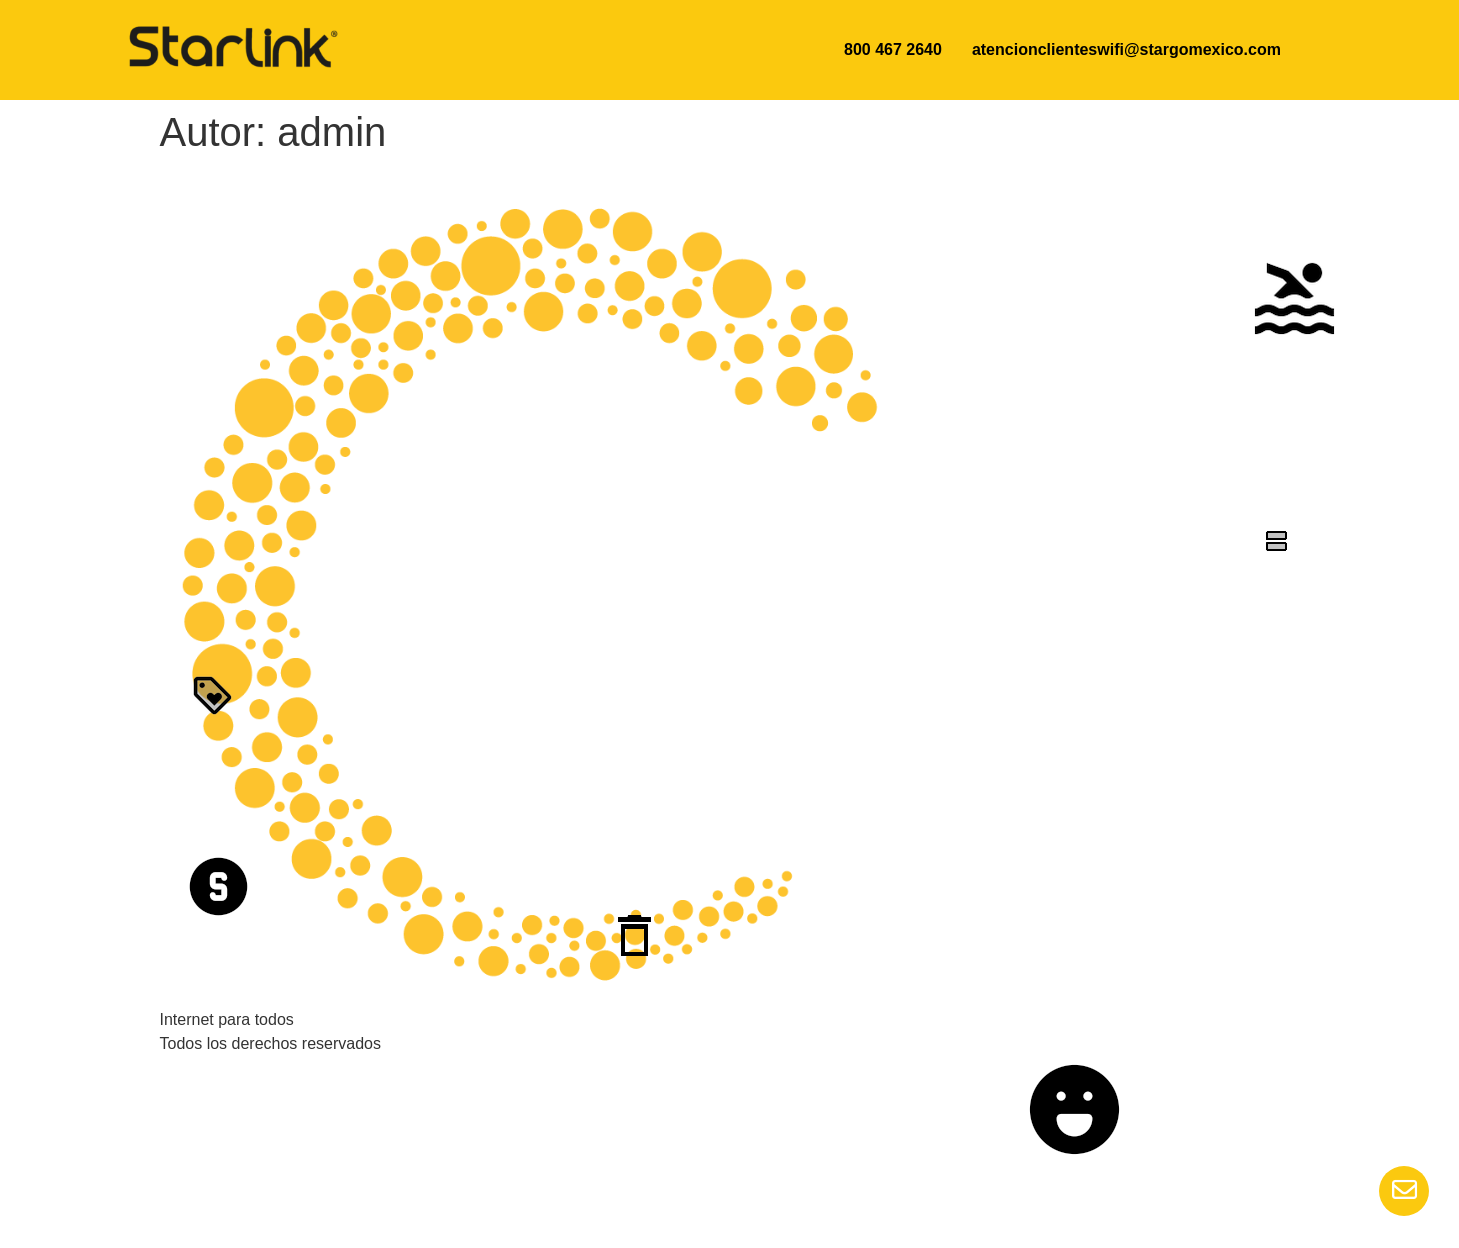 This screenshot has height=1248, width=1459. What do you see at coordinates (1074, 1109) in the screenshot?
I see `rate your experience positively` at bounding box center [1074, 1109].